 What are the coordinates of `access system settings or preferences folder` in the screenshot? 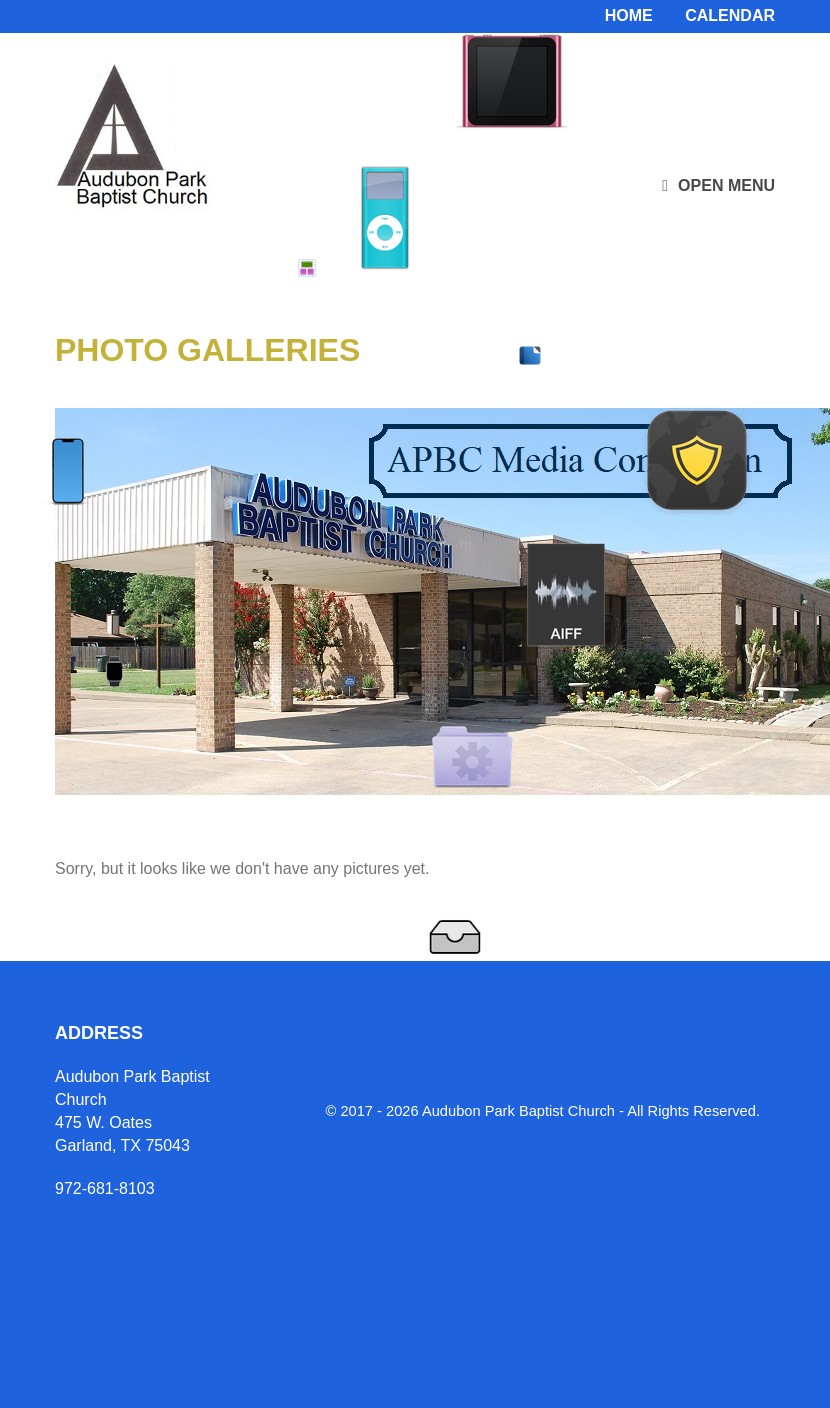 It's located at (472, 755).